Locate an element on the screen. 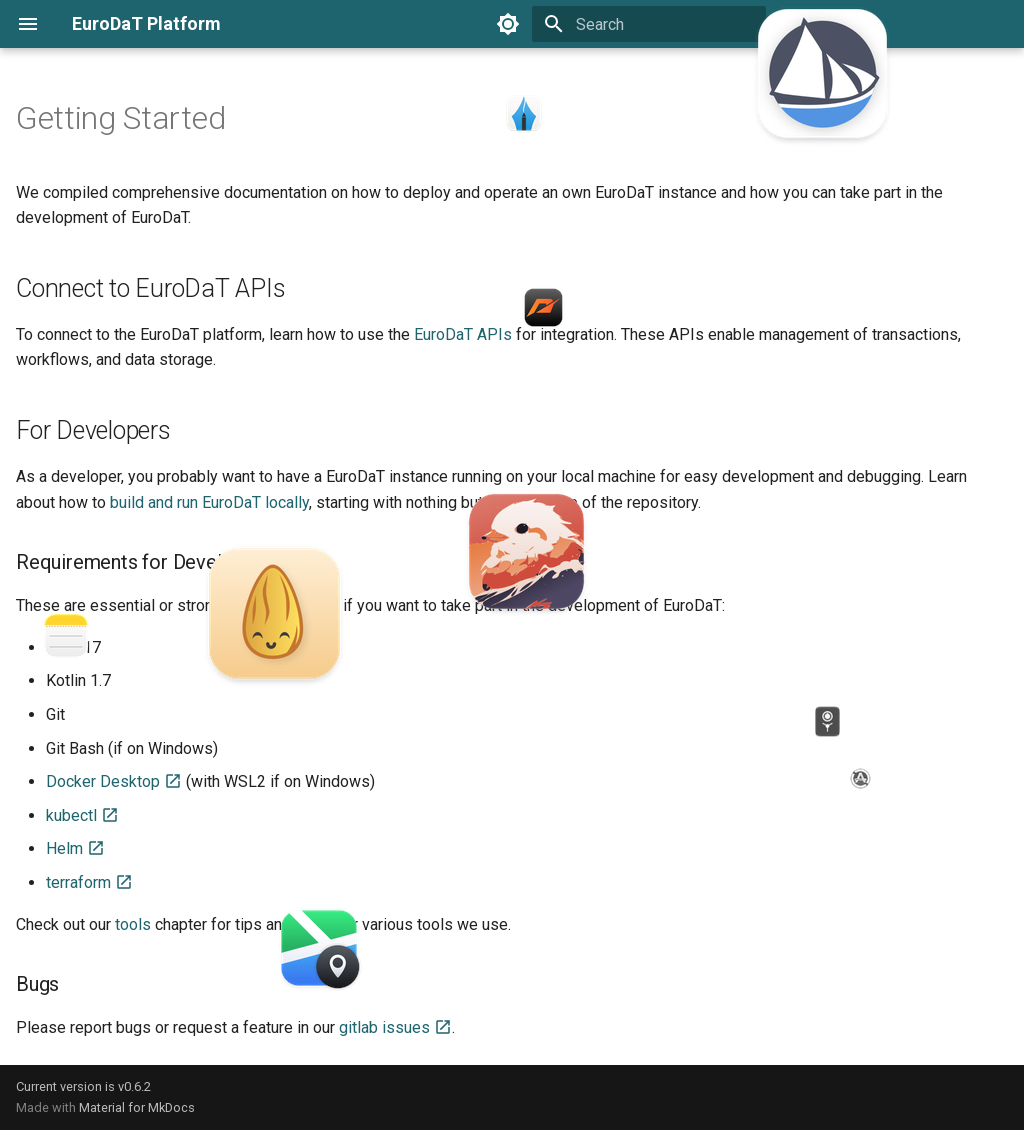 Image resolution: width=1024 pixels, height=1130 pixels. open Google Maps is located at coordinates (319, 948).